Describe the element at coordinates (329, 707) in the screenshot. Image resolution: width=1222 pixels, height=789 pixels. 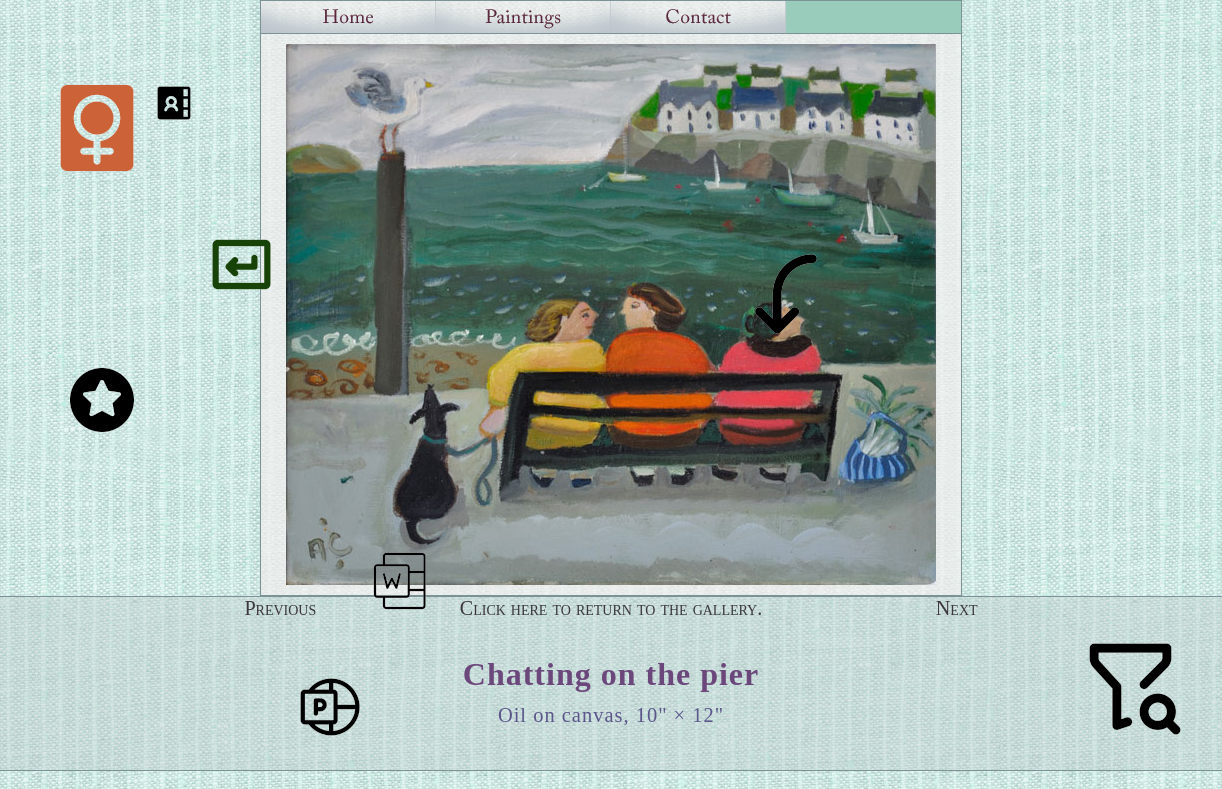
I see `open microsoft powerpoint` at that location.